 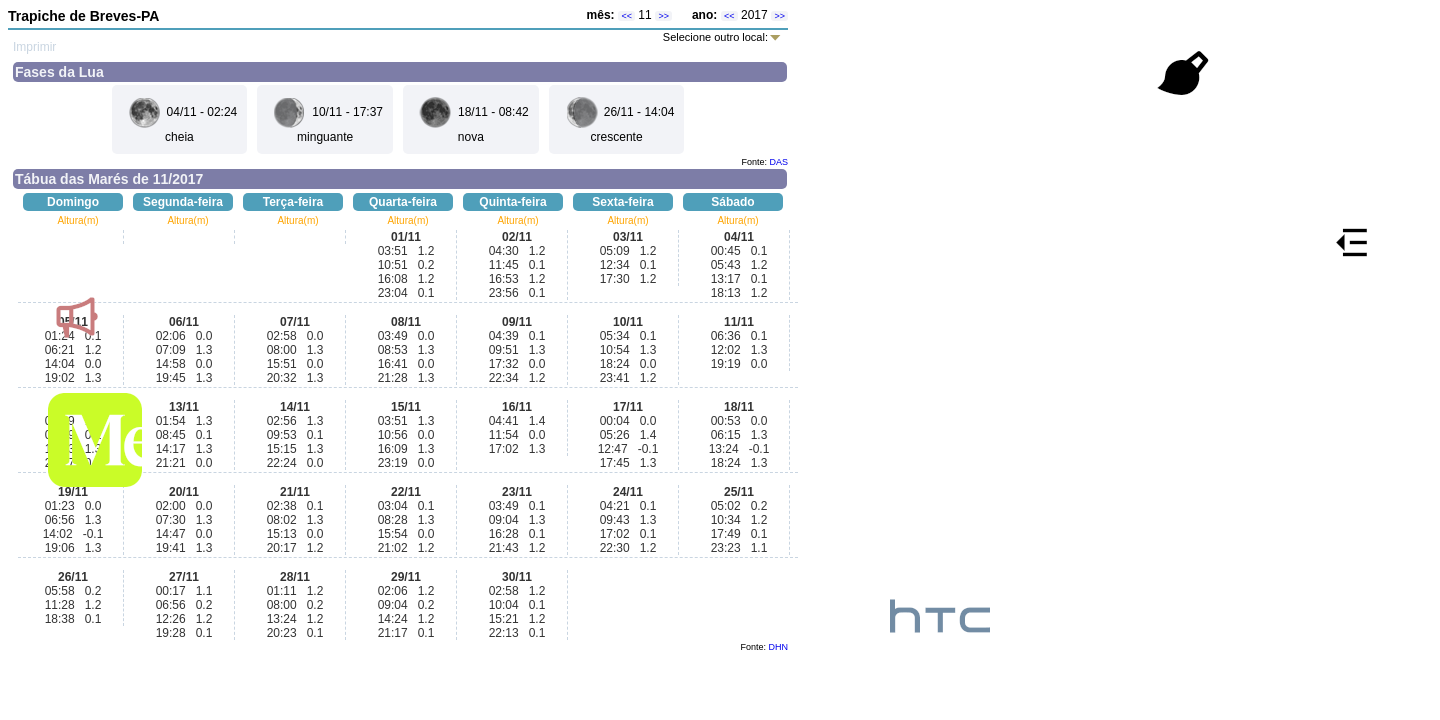 I want to click on open the Medium app, so click(x=95, y=440).